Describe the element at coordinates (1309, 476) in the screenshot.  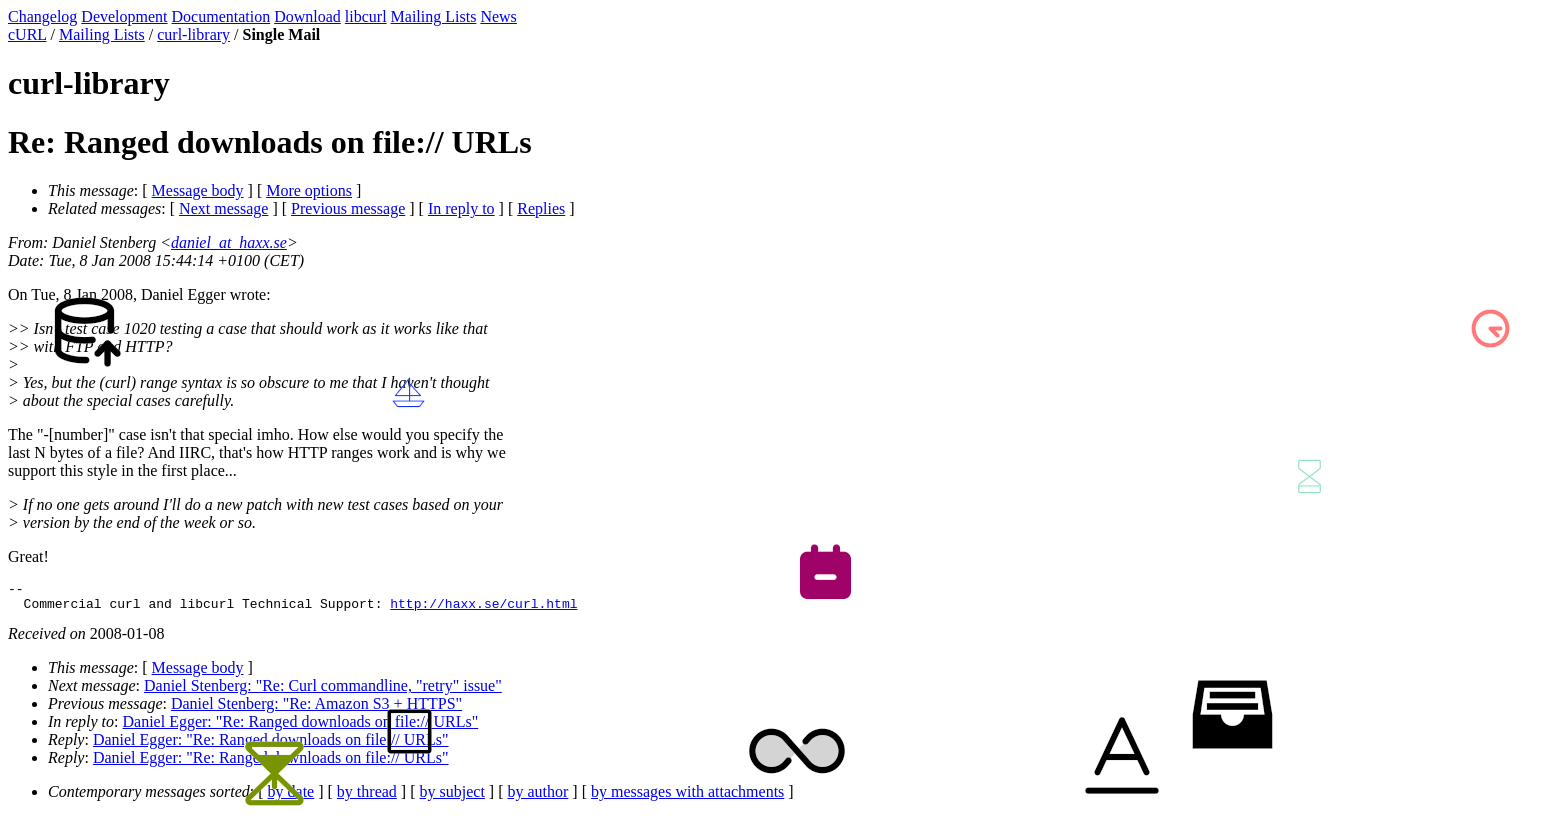
I see `indicates time is running low` at that location.